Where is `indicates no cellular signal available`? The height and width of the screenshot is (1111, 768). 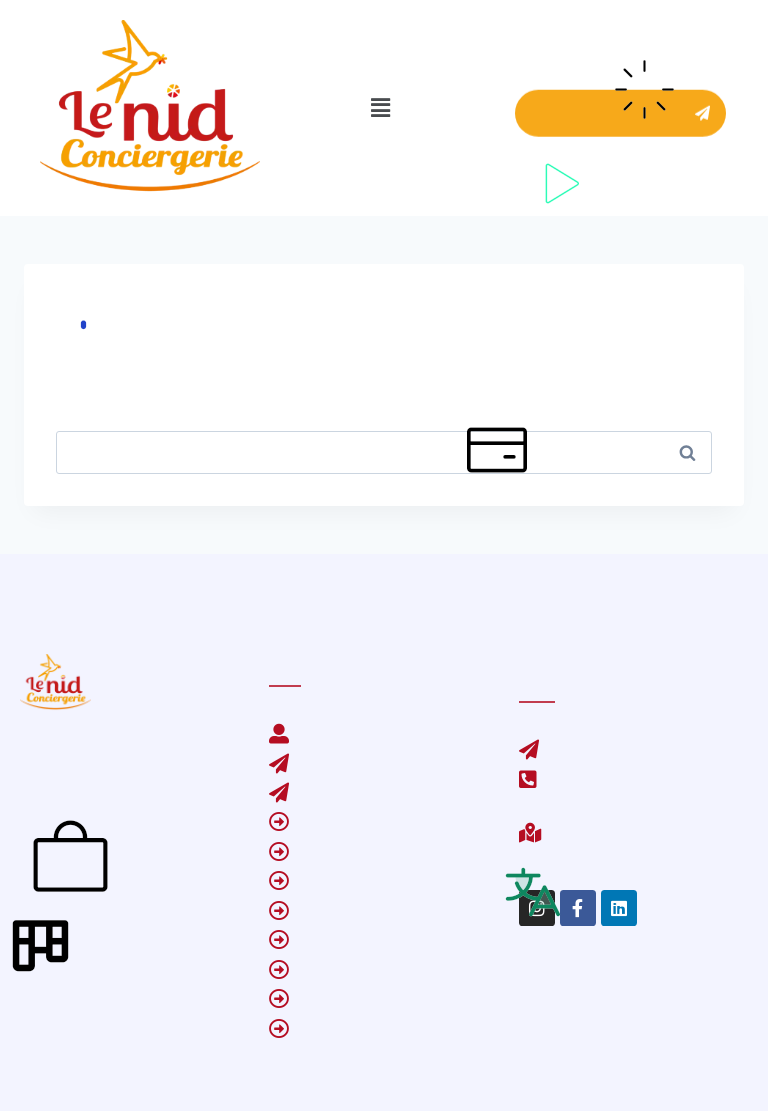
indicates no cellular signal available is located at coordinates (122, 295).